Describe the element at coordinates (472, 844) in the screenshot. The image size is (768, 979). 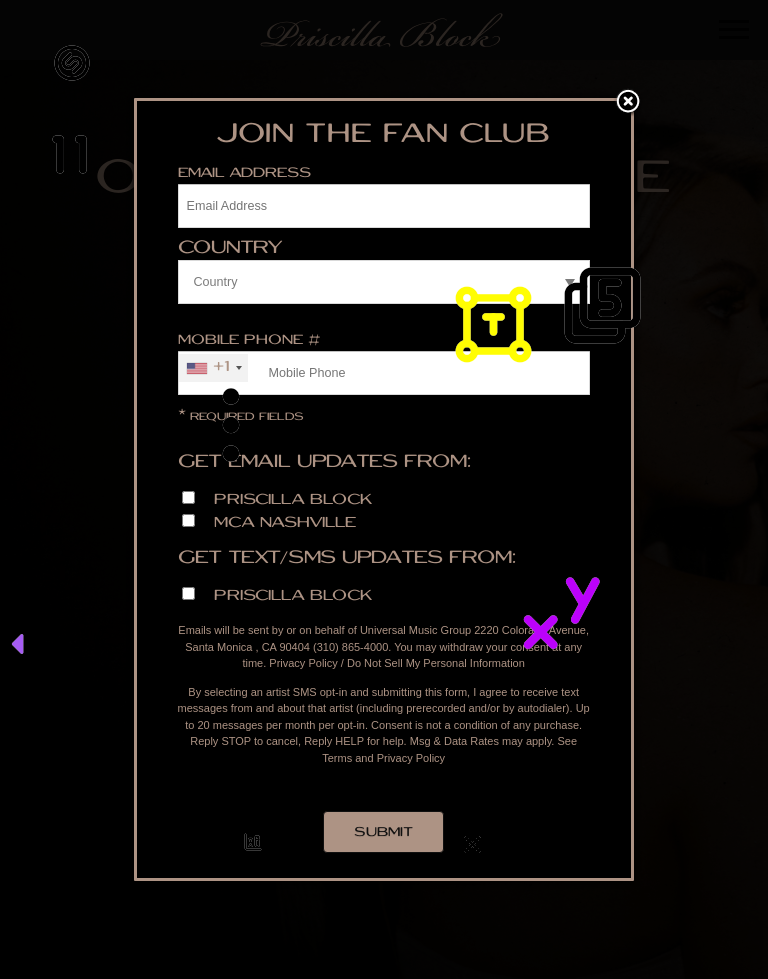
I see `close a dialog or modal` at that location.